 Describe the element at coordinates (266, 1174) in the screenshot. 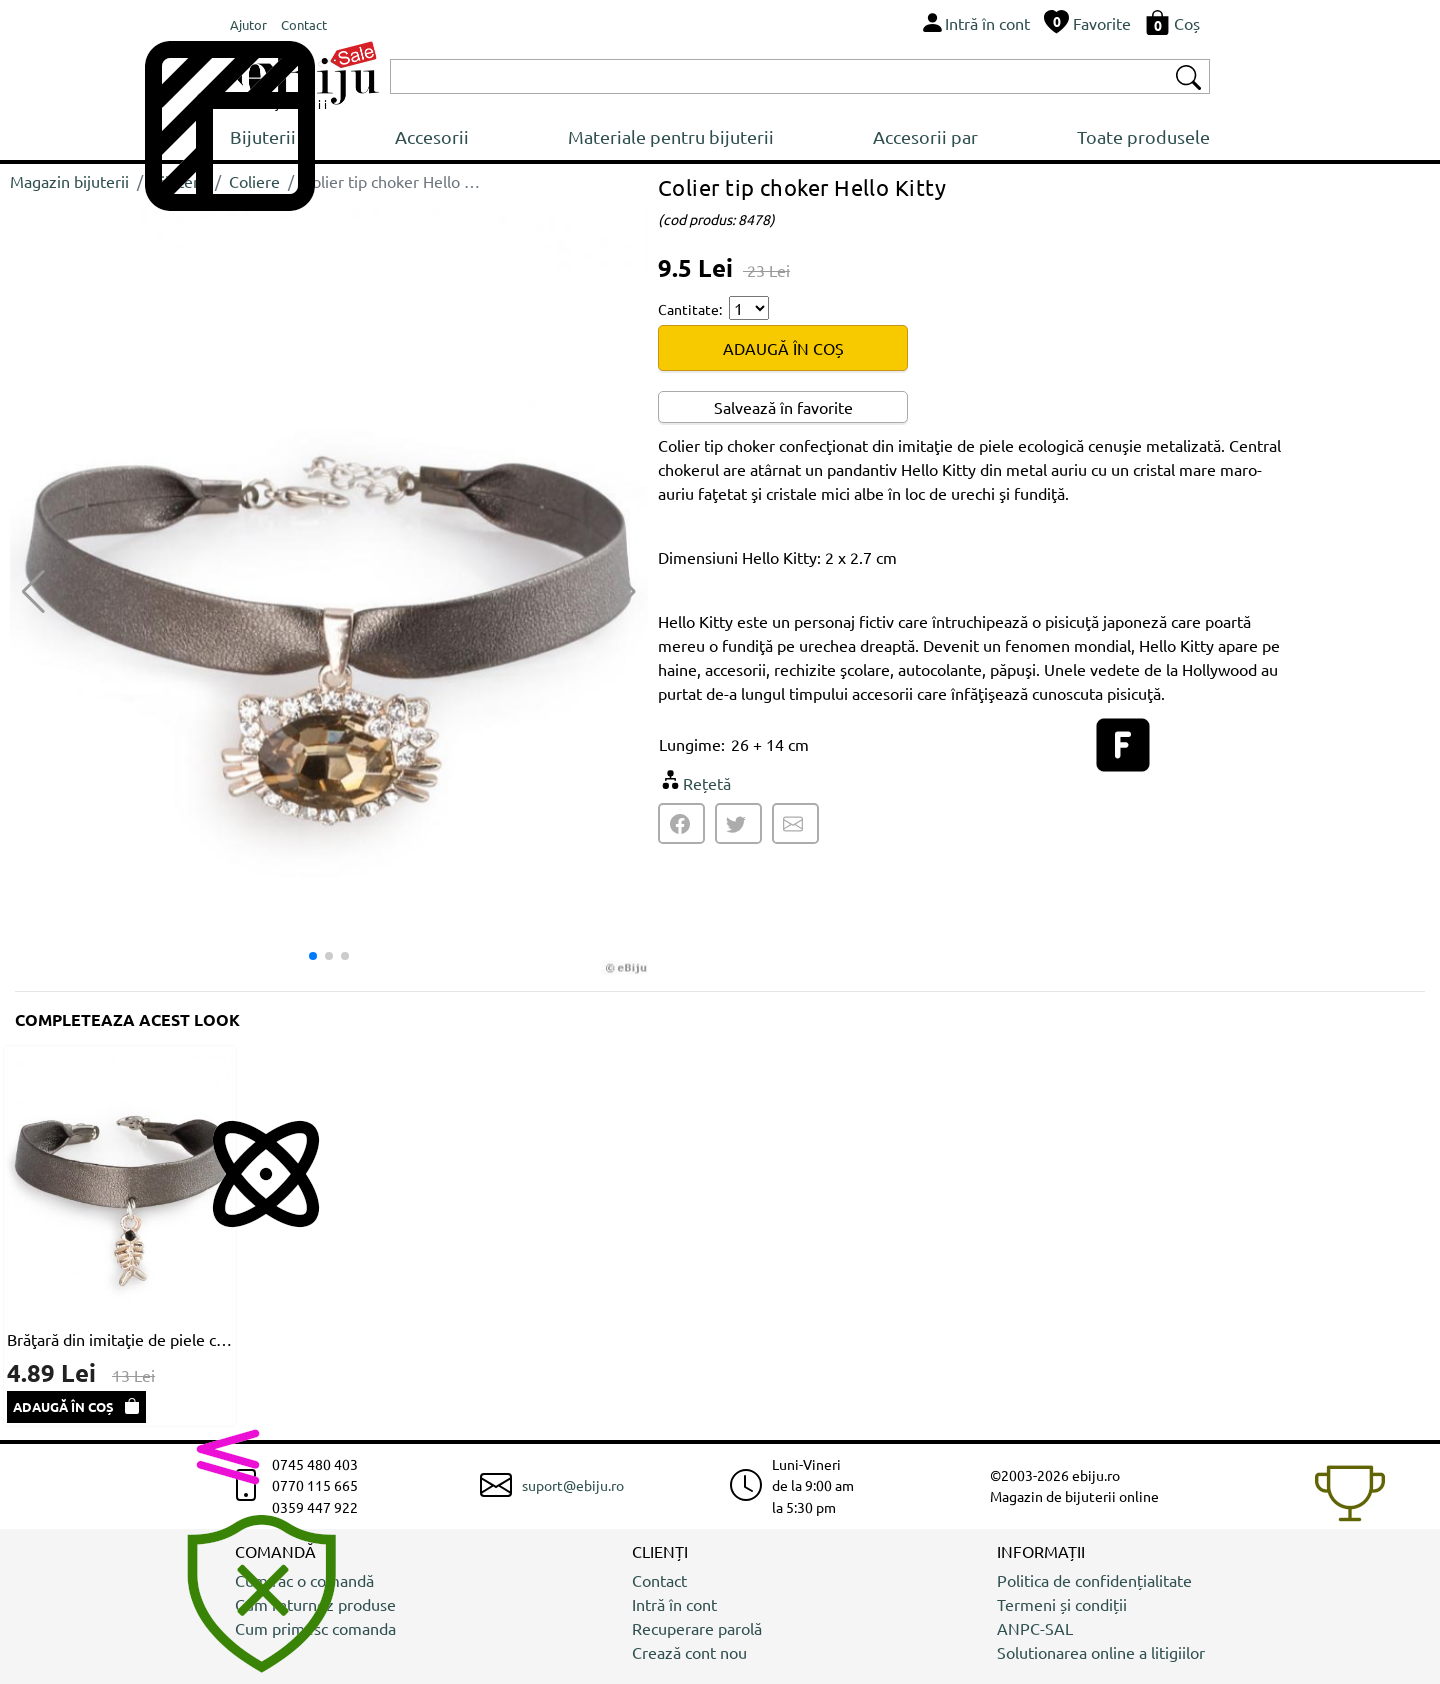

I see `access science or chemistry tools` at that location.